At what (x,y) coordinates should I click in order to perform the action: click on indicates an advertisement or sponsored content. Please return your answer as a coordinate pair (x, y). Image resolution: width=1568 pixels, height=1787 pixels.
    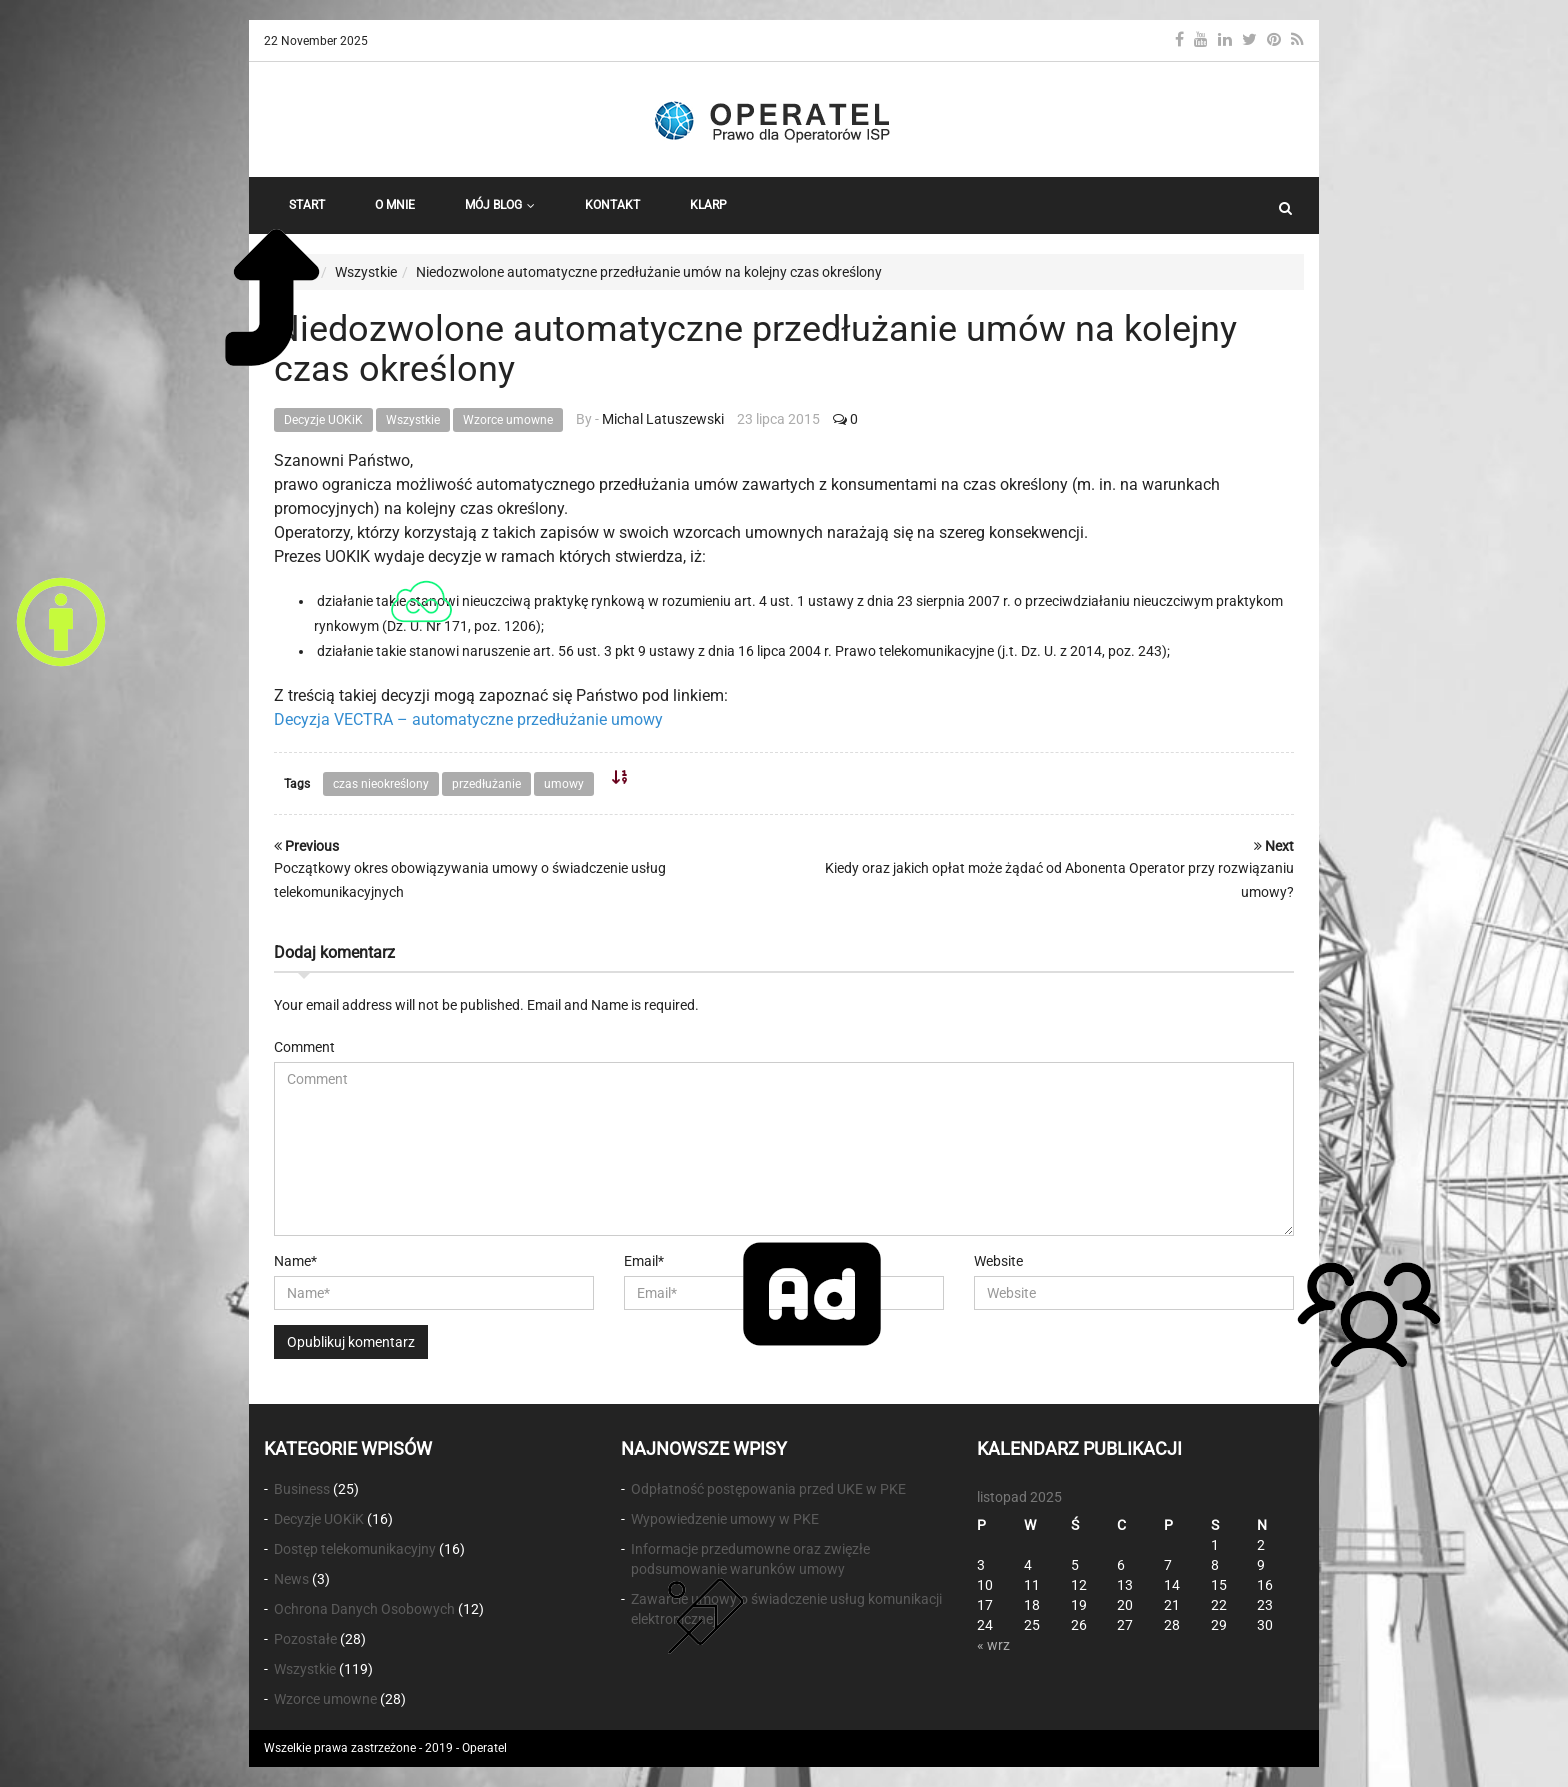
    Looking at the image, I should click on (812, 1294).